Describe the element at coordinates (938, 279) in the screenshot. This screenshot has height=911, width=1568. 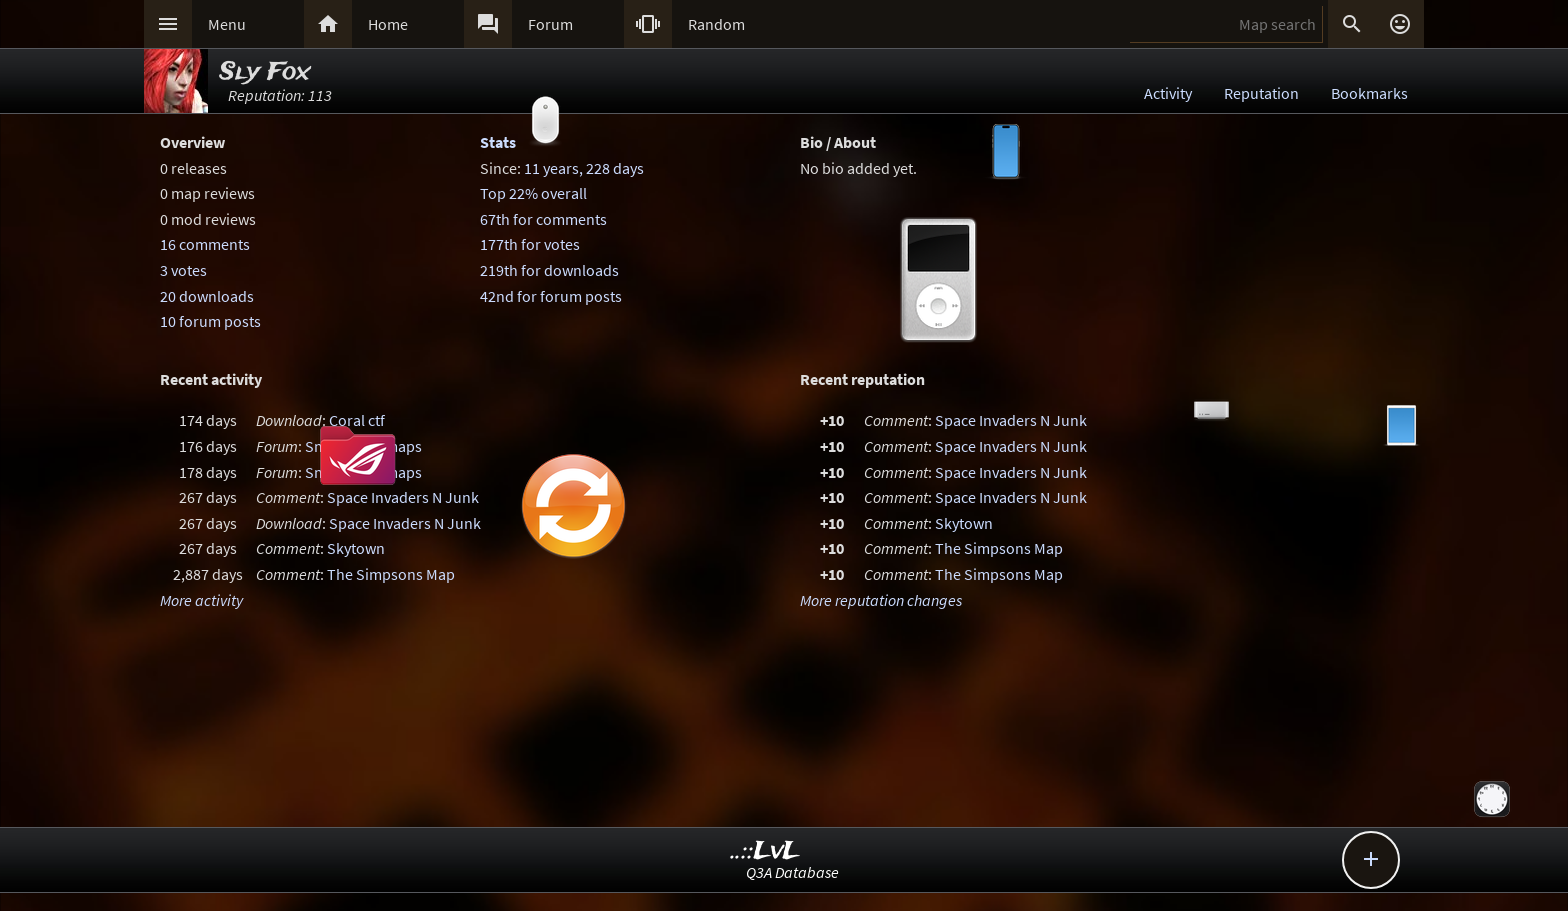
I see `access ipod classic device settings` at that location.